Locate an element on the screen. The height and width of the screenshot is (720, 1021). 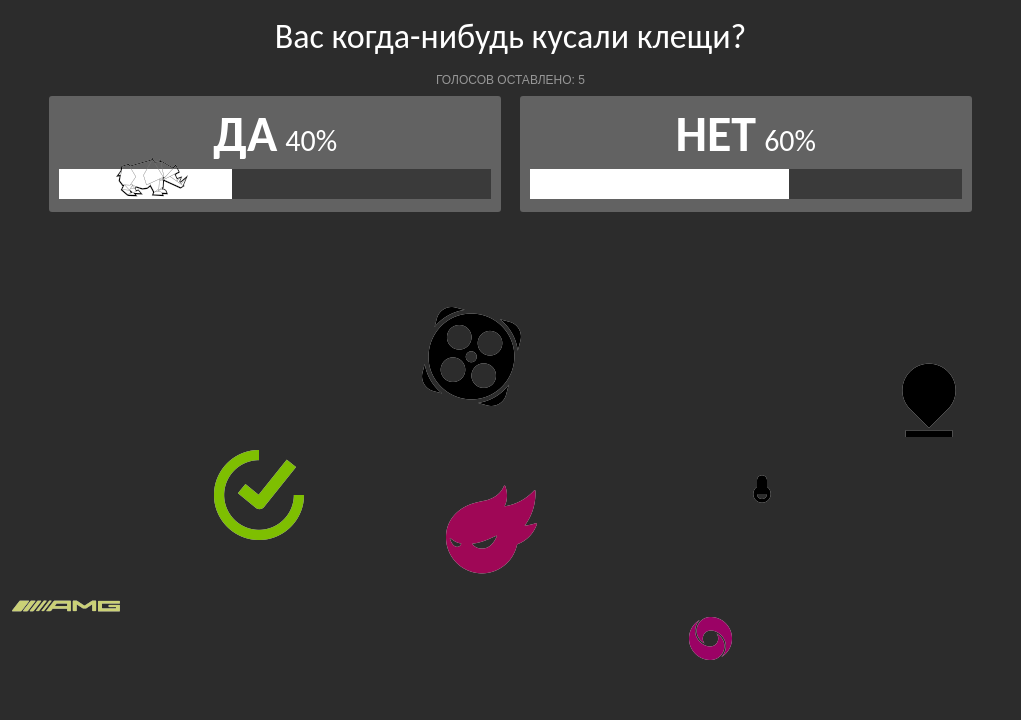
mercedes-amg brand logo is located at coordinates (66, 606).